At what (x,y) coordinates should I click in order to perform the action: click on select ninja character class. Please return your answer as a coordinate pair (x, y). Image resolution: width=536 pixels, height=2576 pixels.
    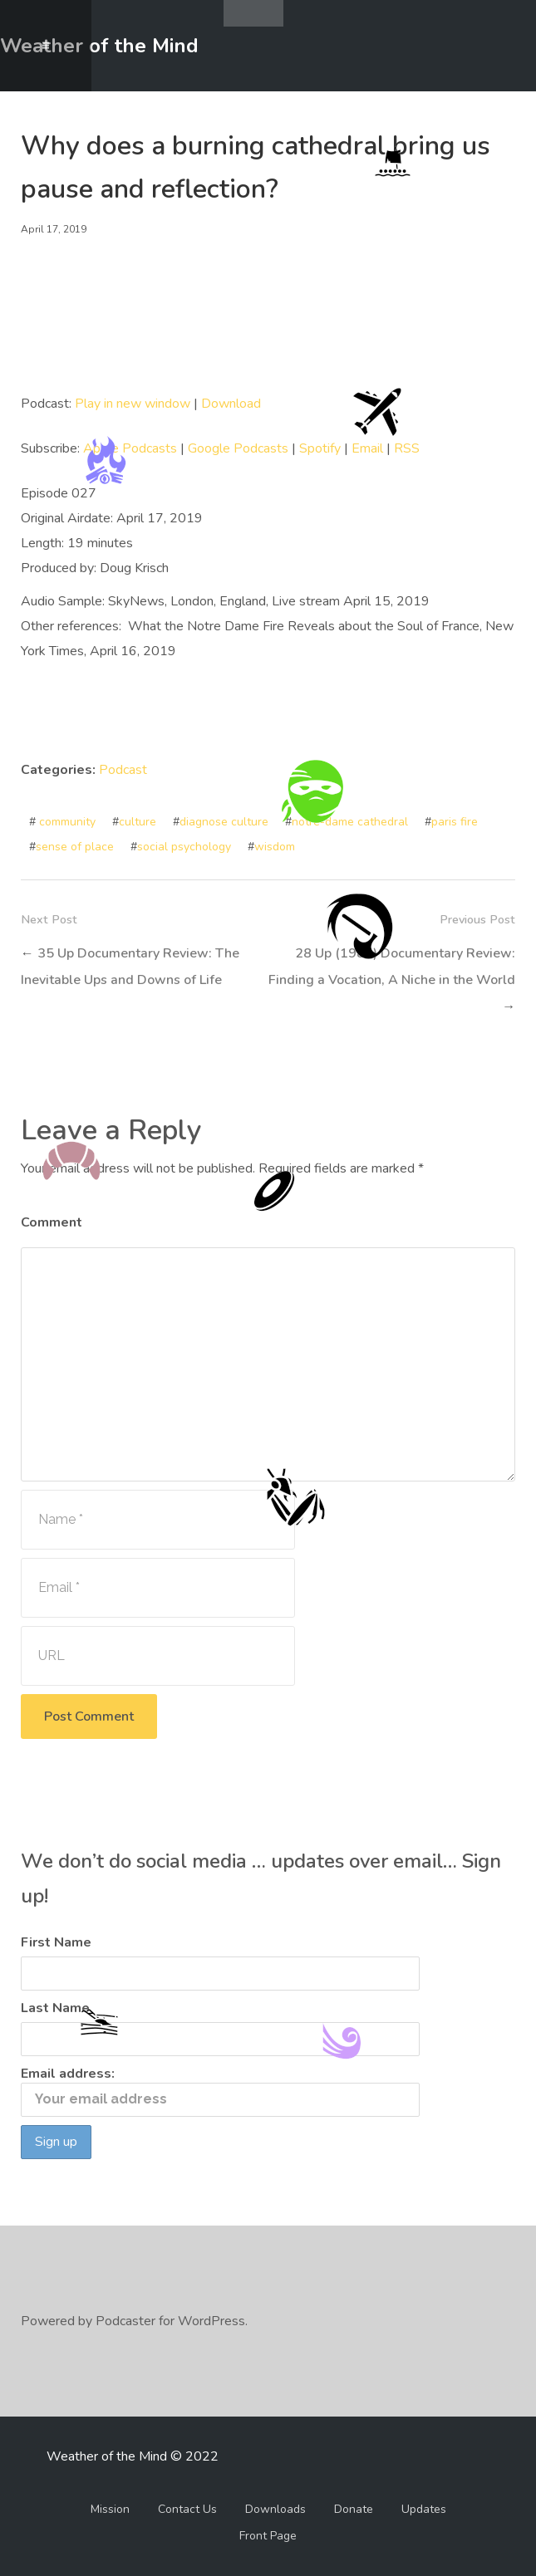
    Looking at the image, I should click on (312, 791).